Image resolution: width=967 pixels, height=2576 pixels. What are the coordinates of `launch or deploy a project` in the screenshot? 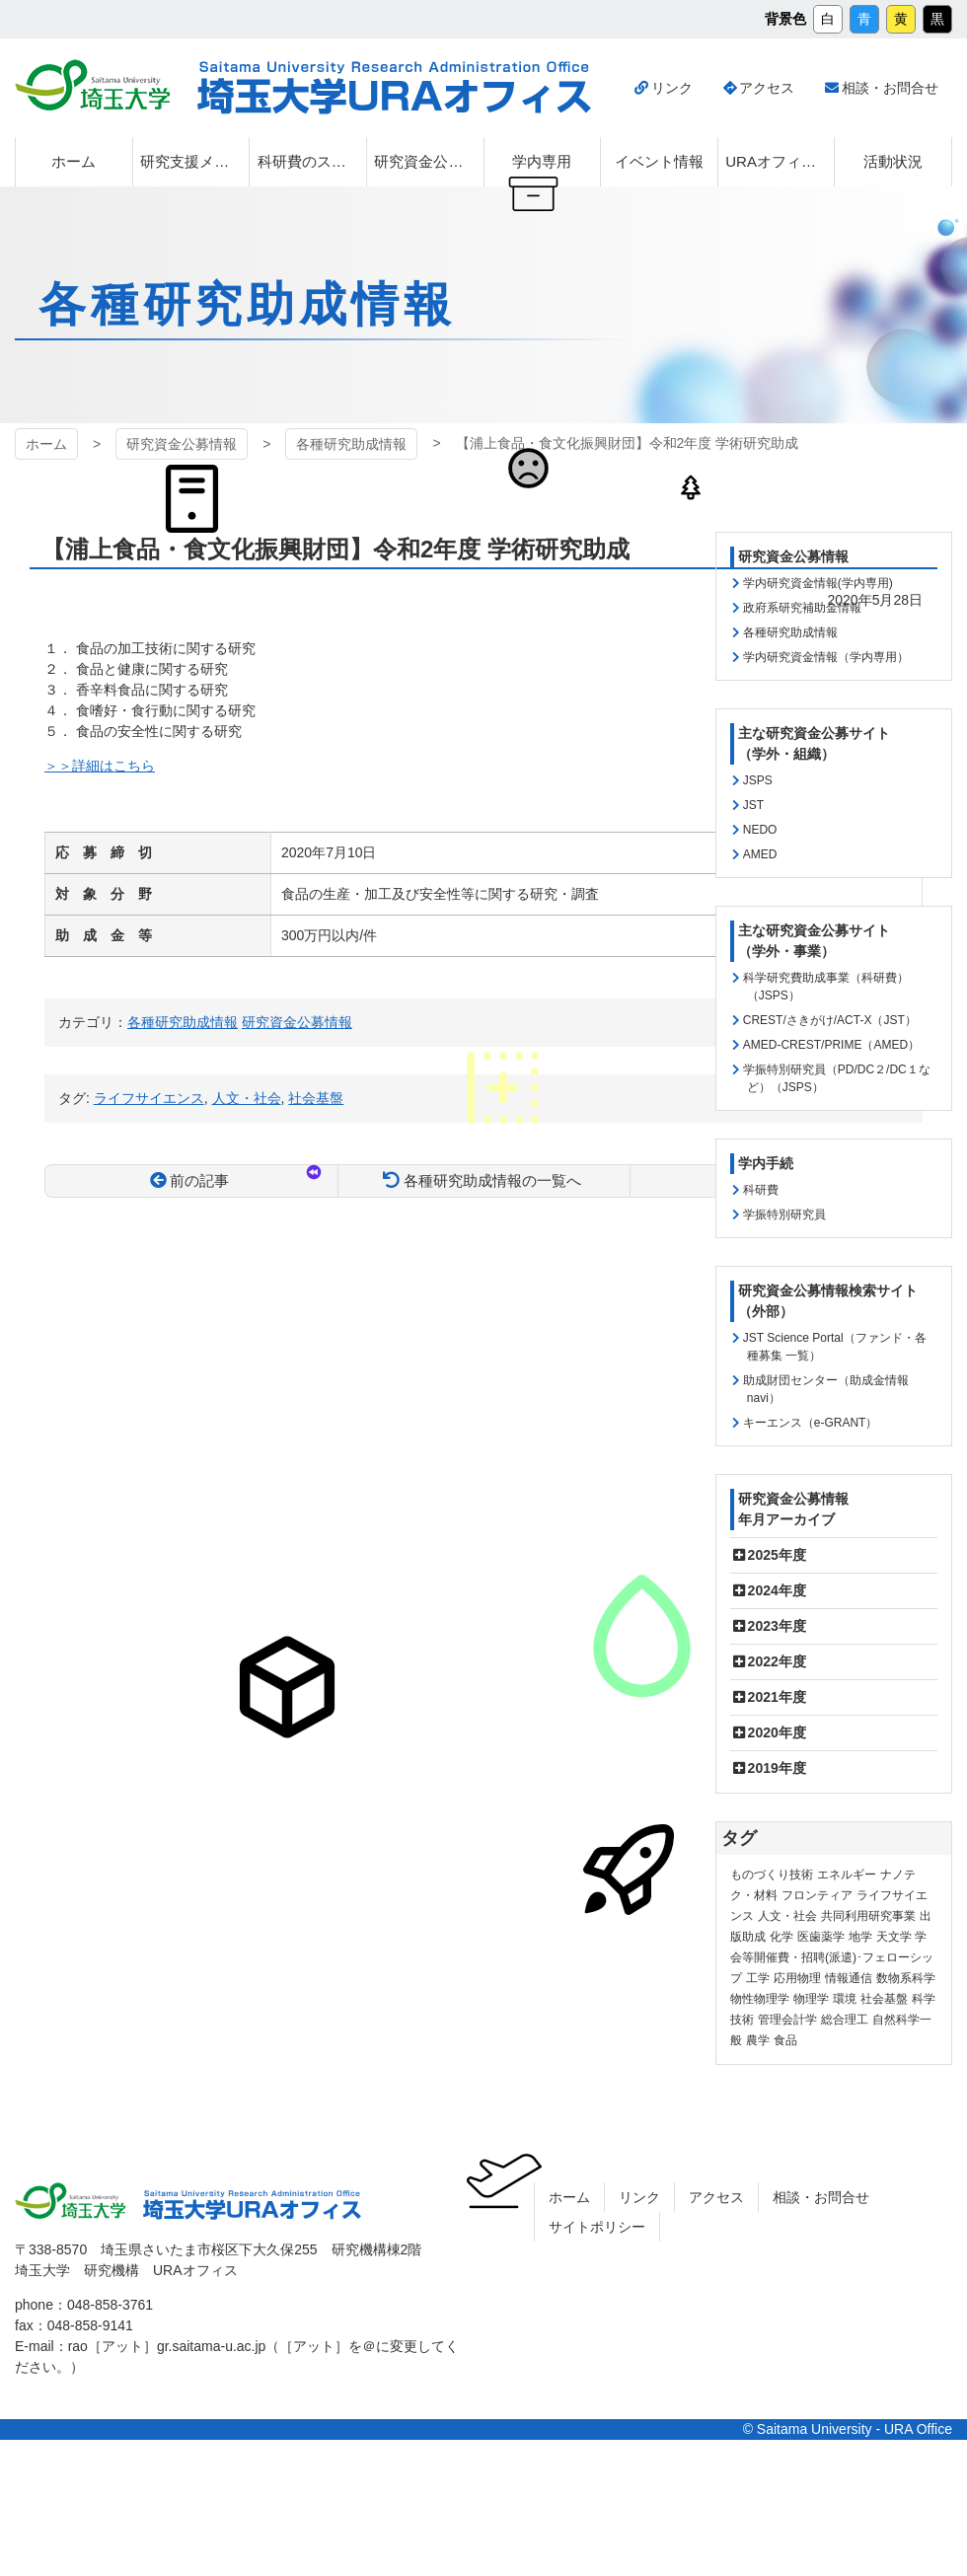 It's located at (629, 1870).